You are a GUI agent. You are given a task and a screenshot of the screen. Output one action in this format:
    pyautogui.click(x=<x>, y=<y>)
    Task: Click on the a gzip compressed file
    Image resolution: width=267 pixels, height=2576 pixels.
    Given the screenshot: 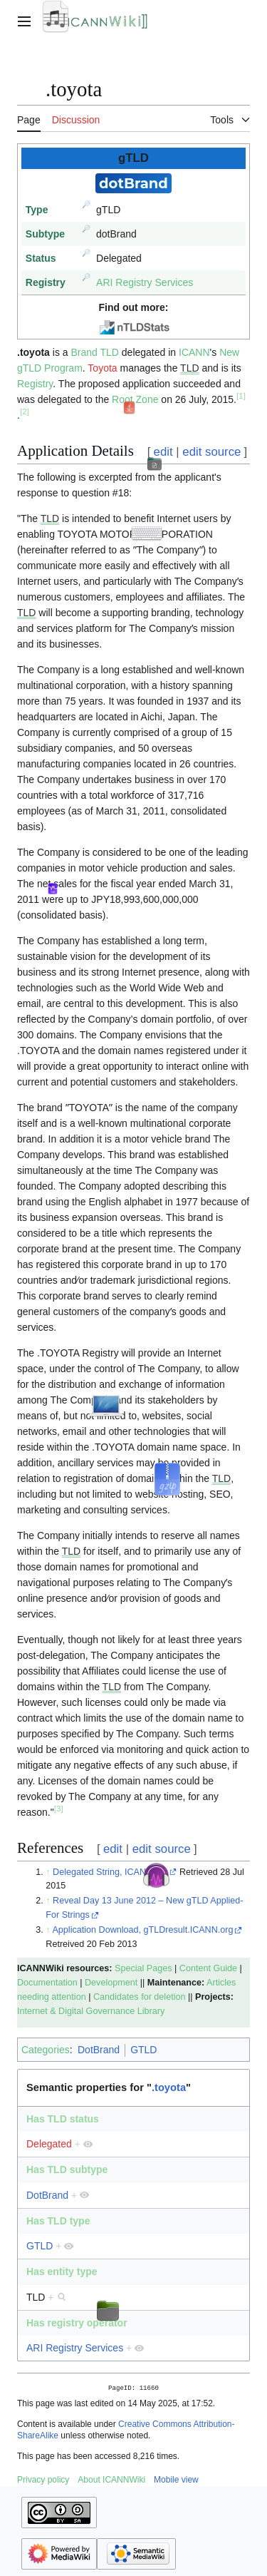 What is the action you would take?
    pyautogui.click(x=167, y=1479)
    